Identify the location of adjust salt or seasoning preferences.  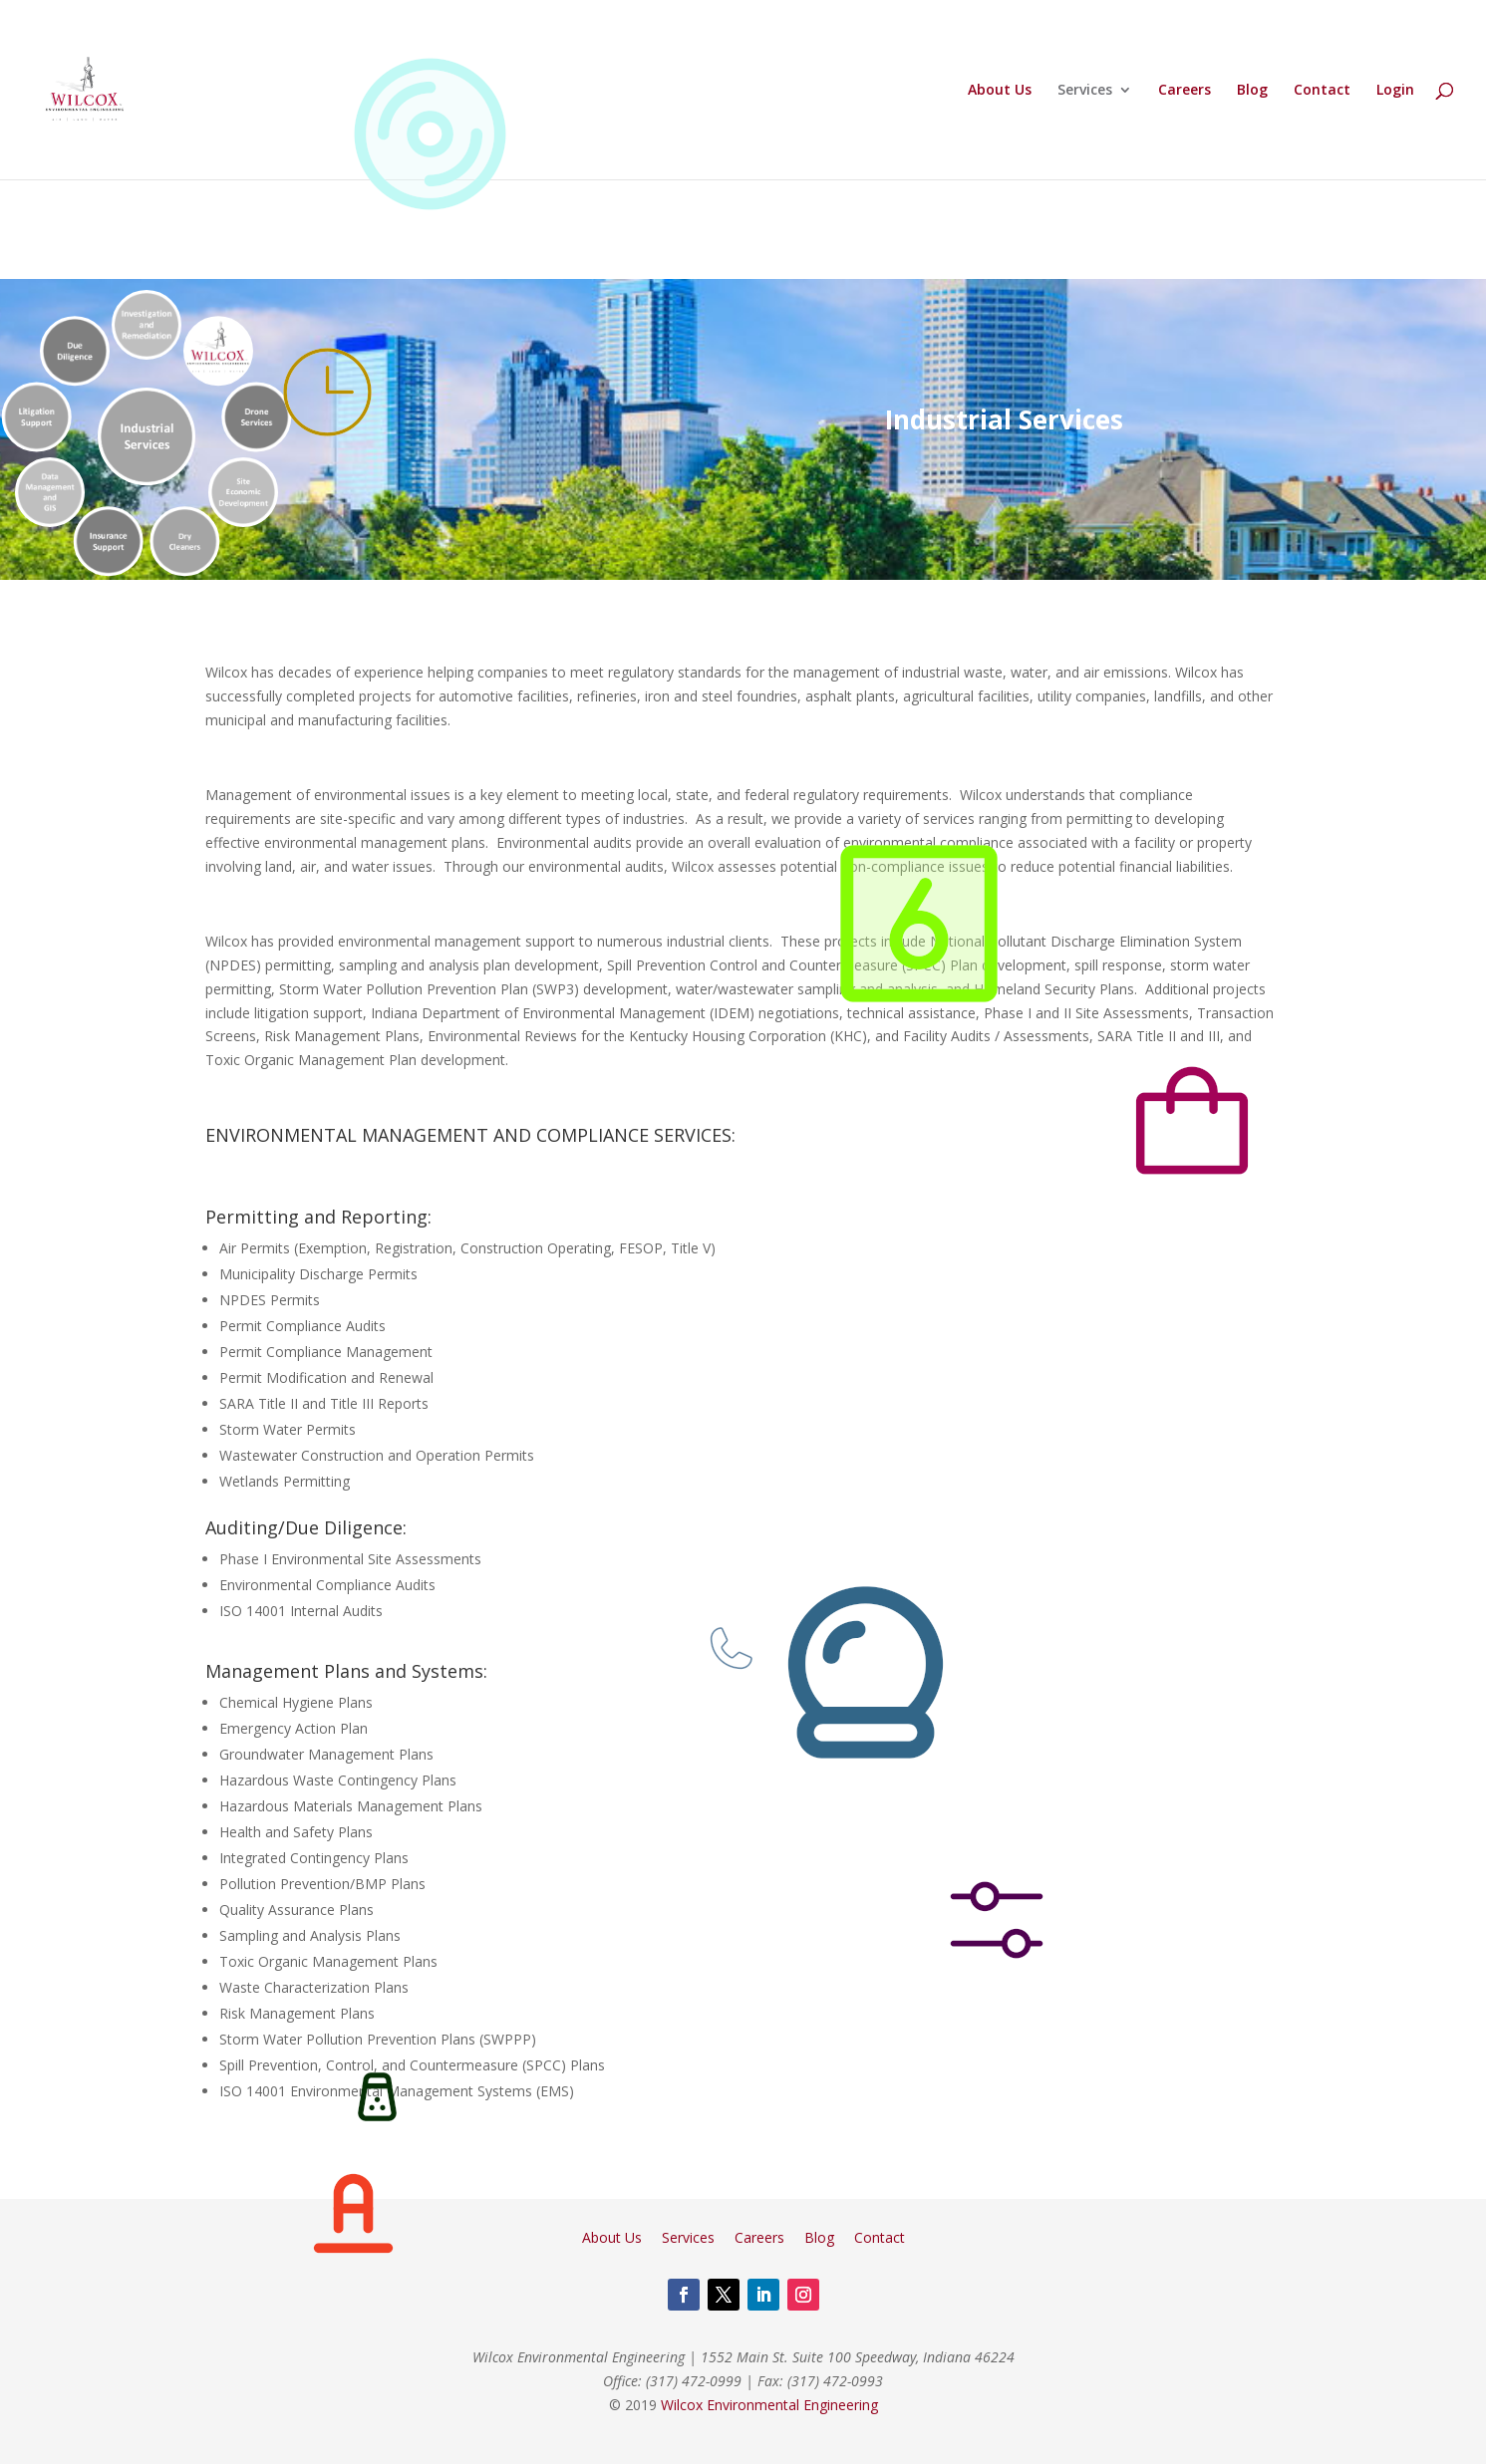
(377, 2096).